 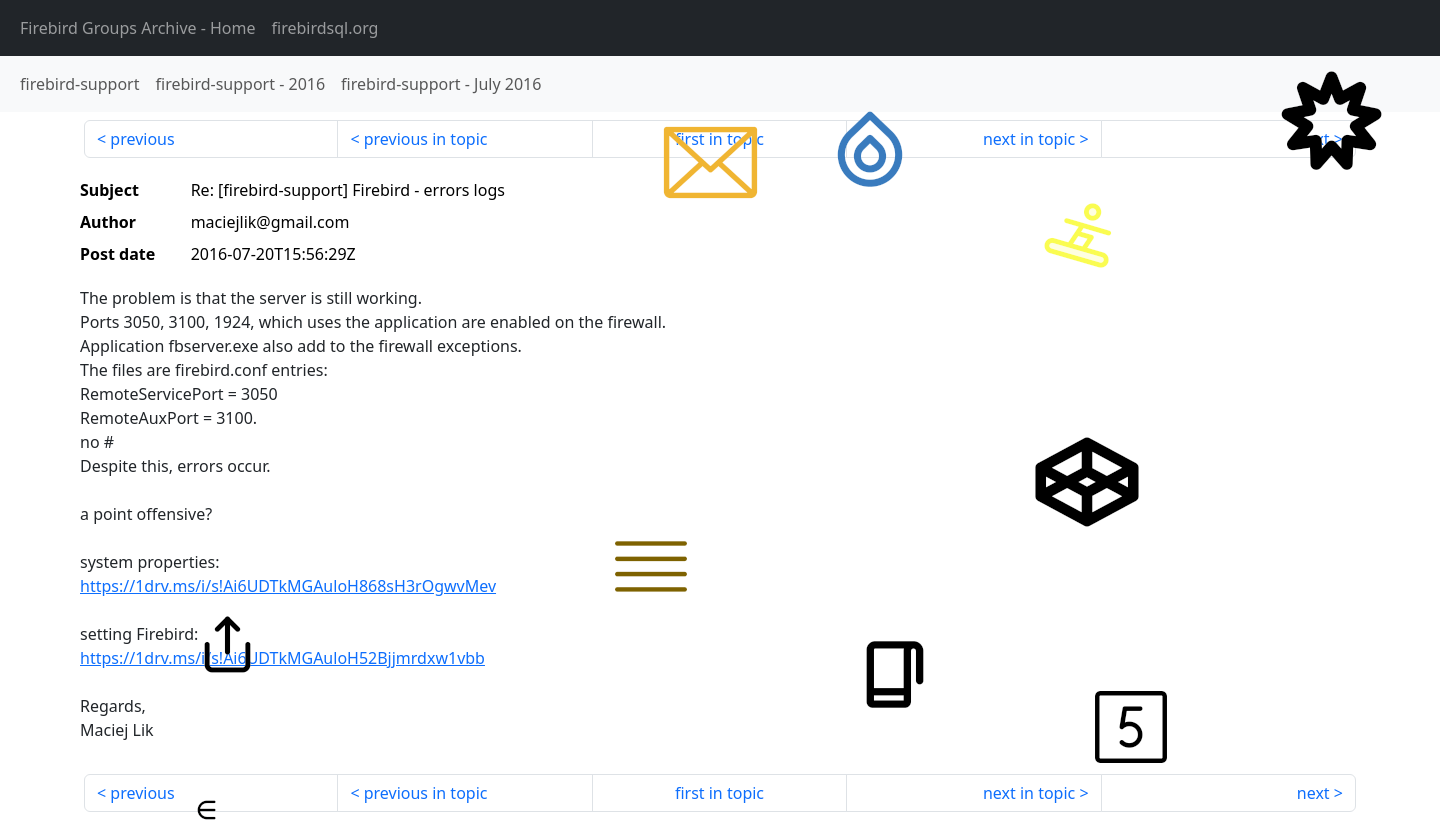 I want to click on indicates set membership in mathematical notation, so click(x=207, y=810).